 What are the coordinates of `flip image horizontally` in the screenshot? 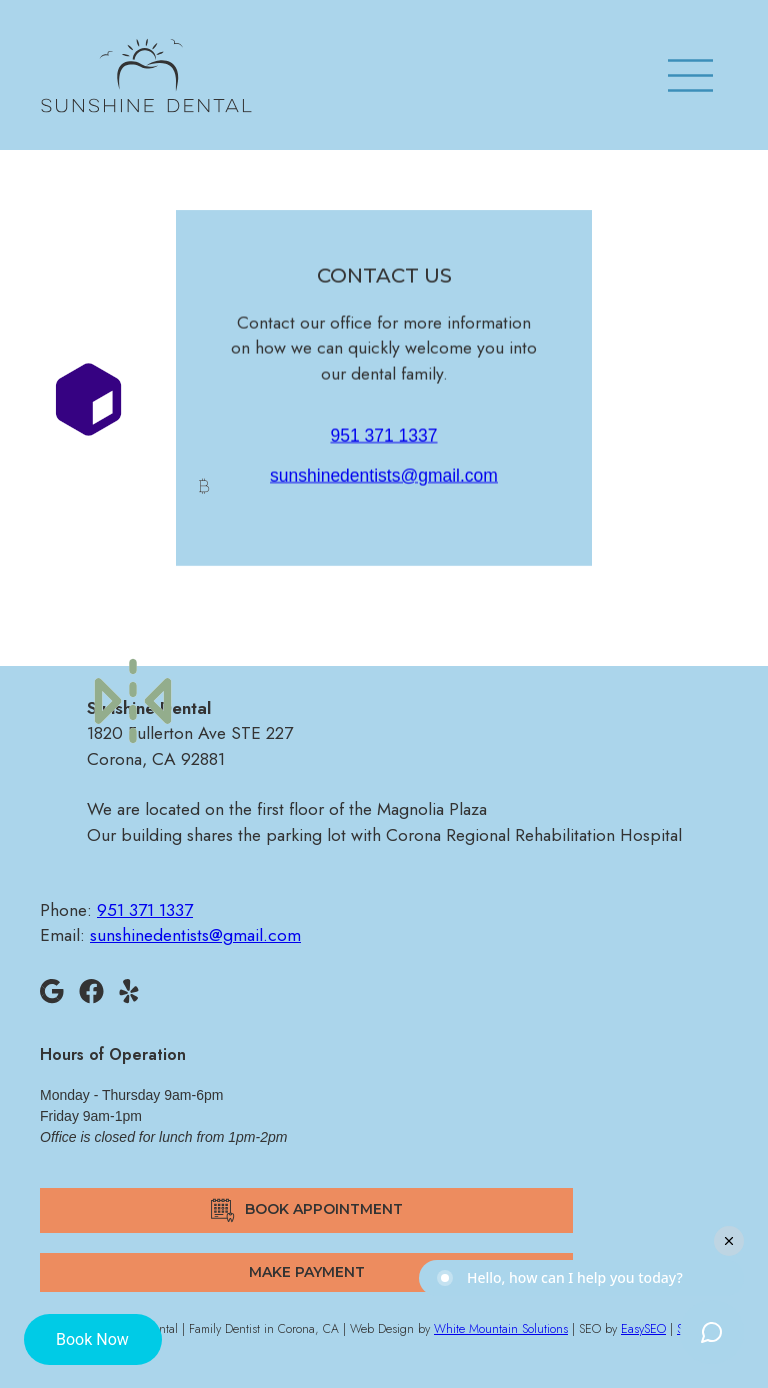 It's located at (133, 701).